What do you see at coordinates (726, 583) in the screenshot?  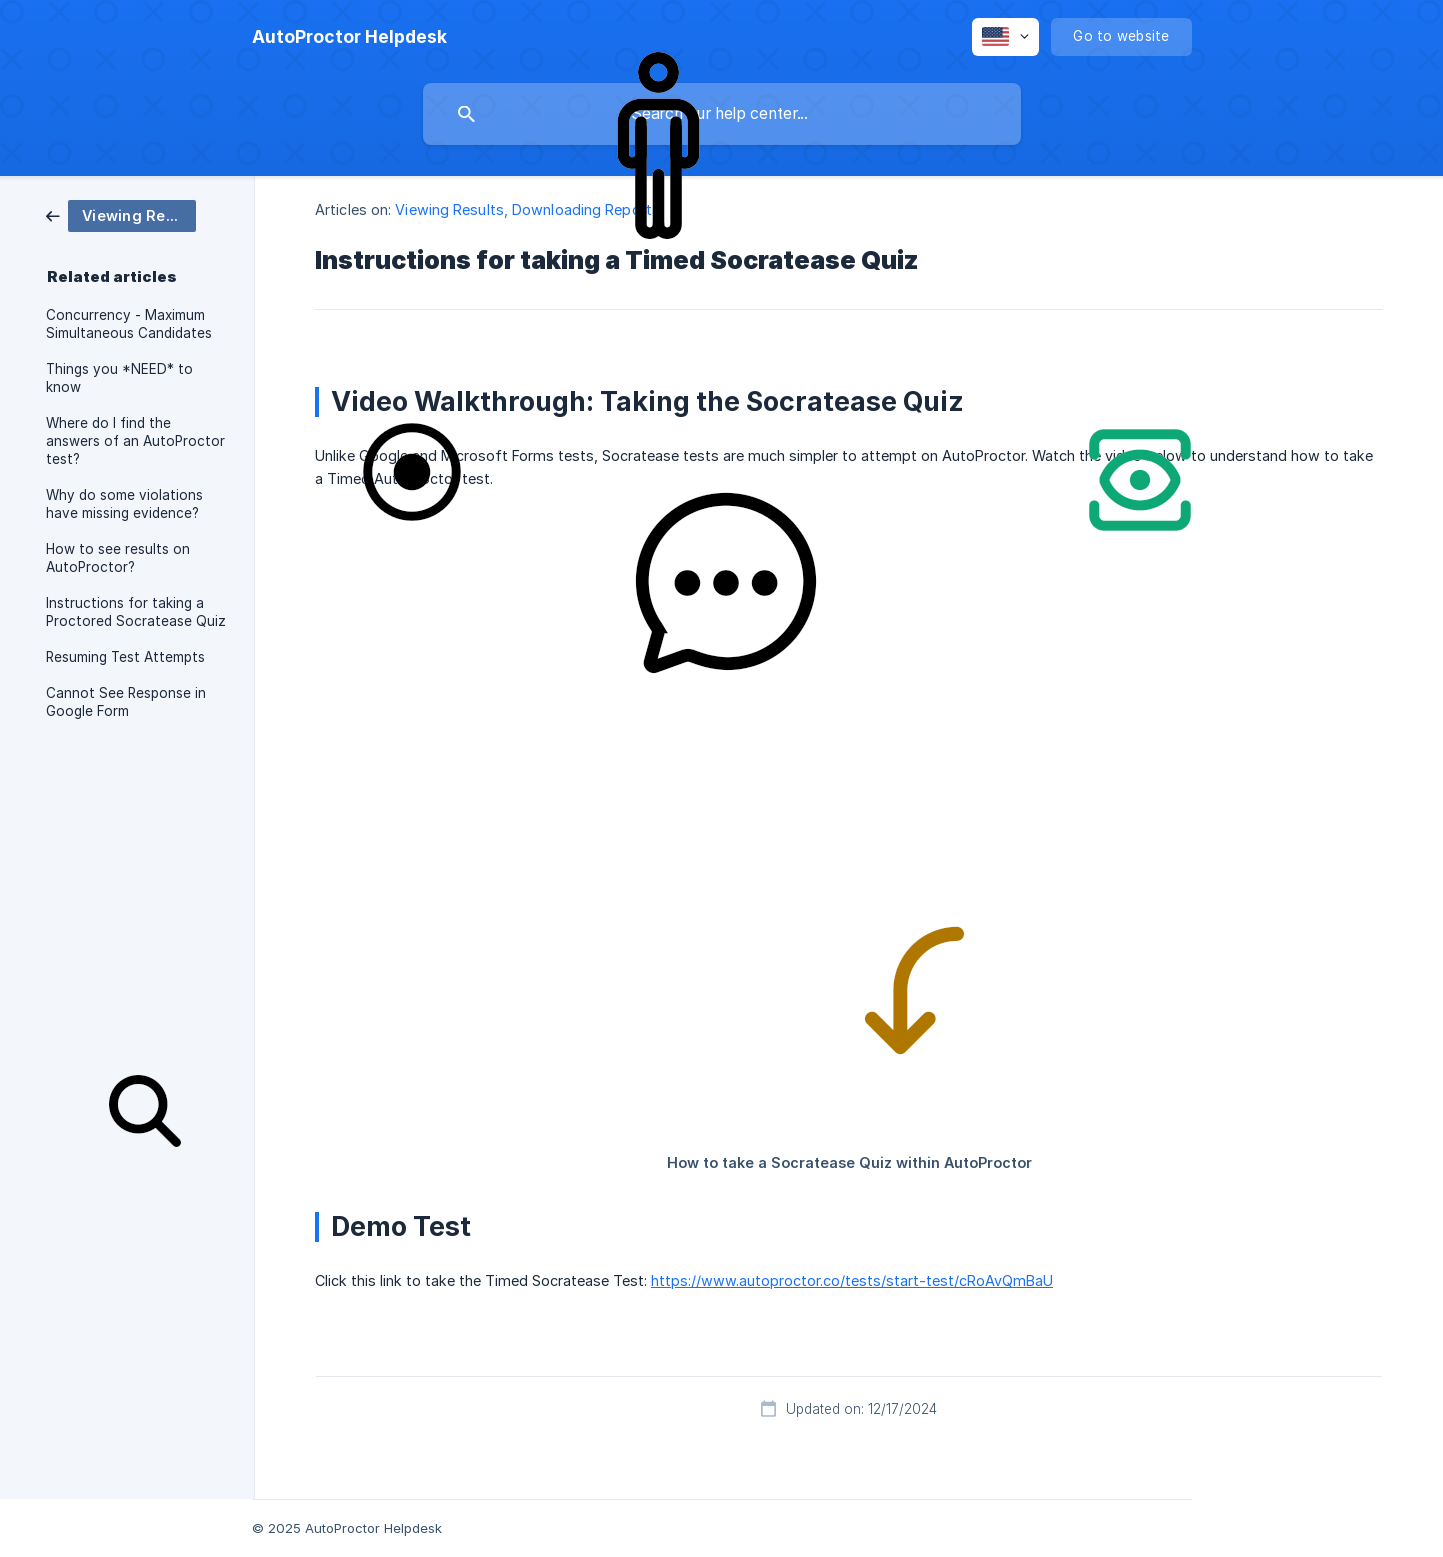 I see `open chat or messaging` at bounding box center [726, 583].